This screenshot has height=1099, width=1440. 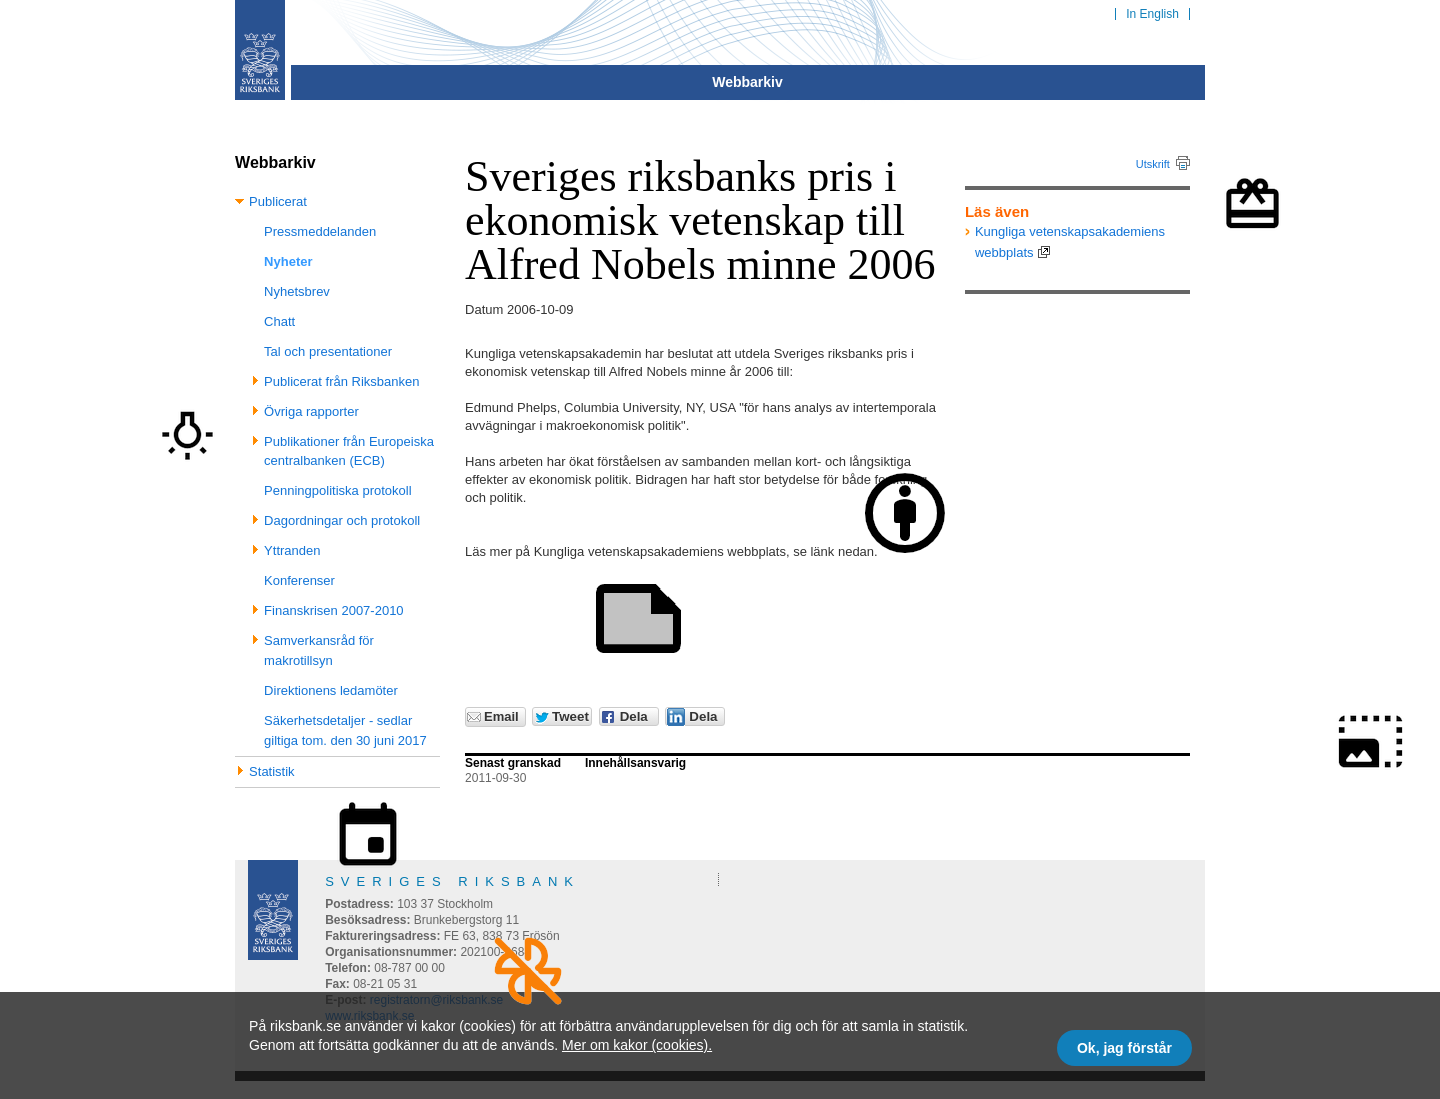 I want to click on create a new note, so click(x=638, y=618).